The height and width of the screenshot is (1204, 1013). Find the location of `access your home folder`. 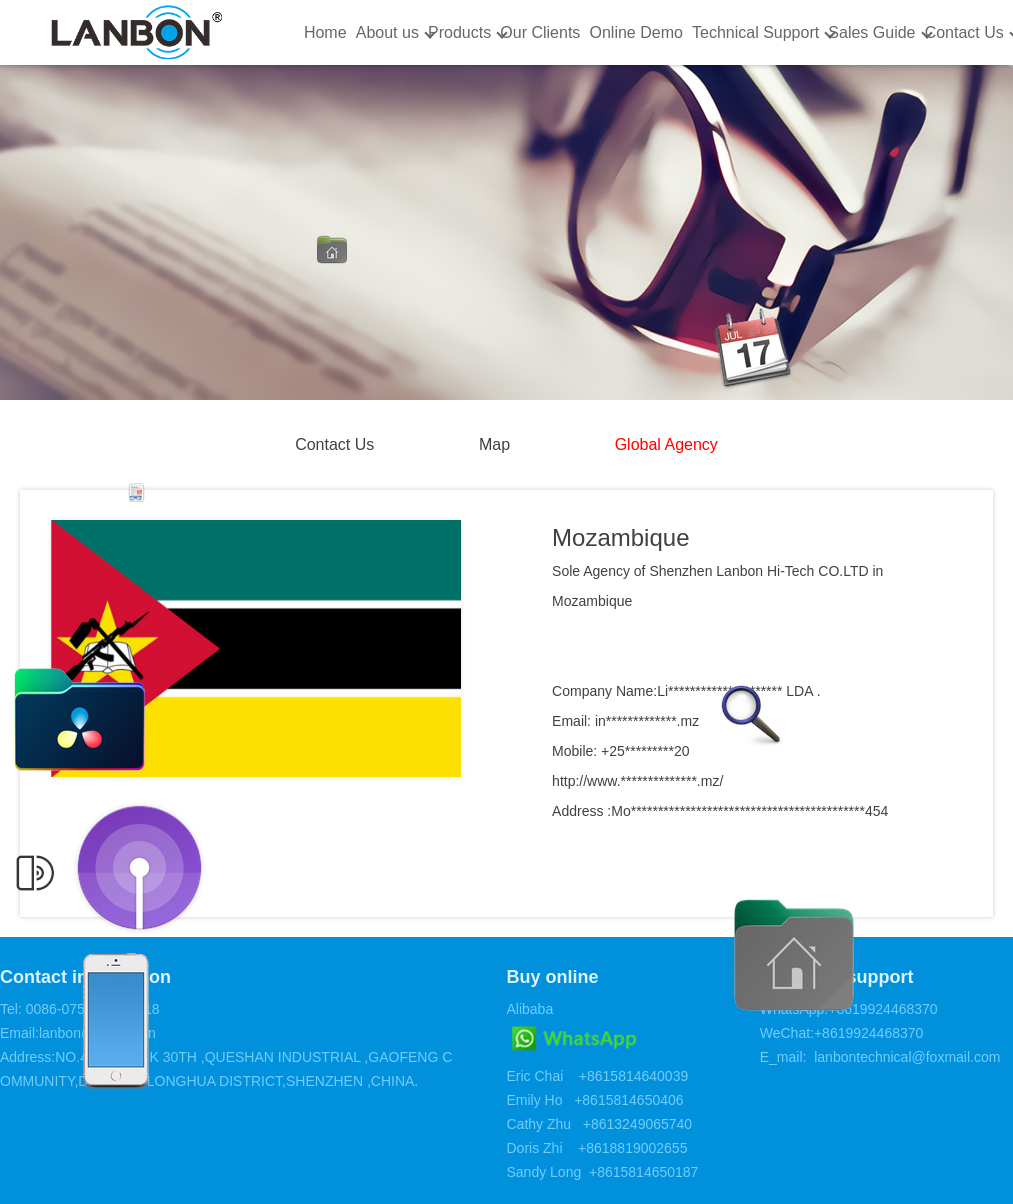

access your home folder is located at coordinates (794, 955).